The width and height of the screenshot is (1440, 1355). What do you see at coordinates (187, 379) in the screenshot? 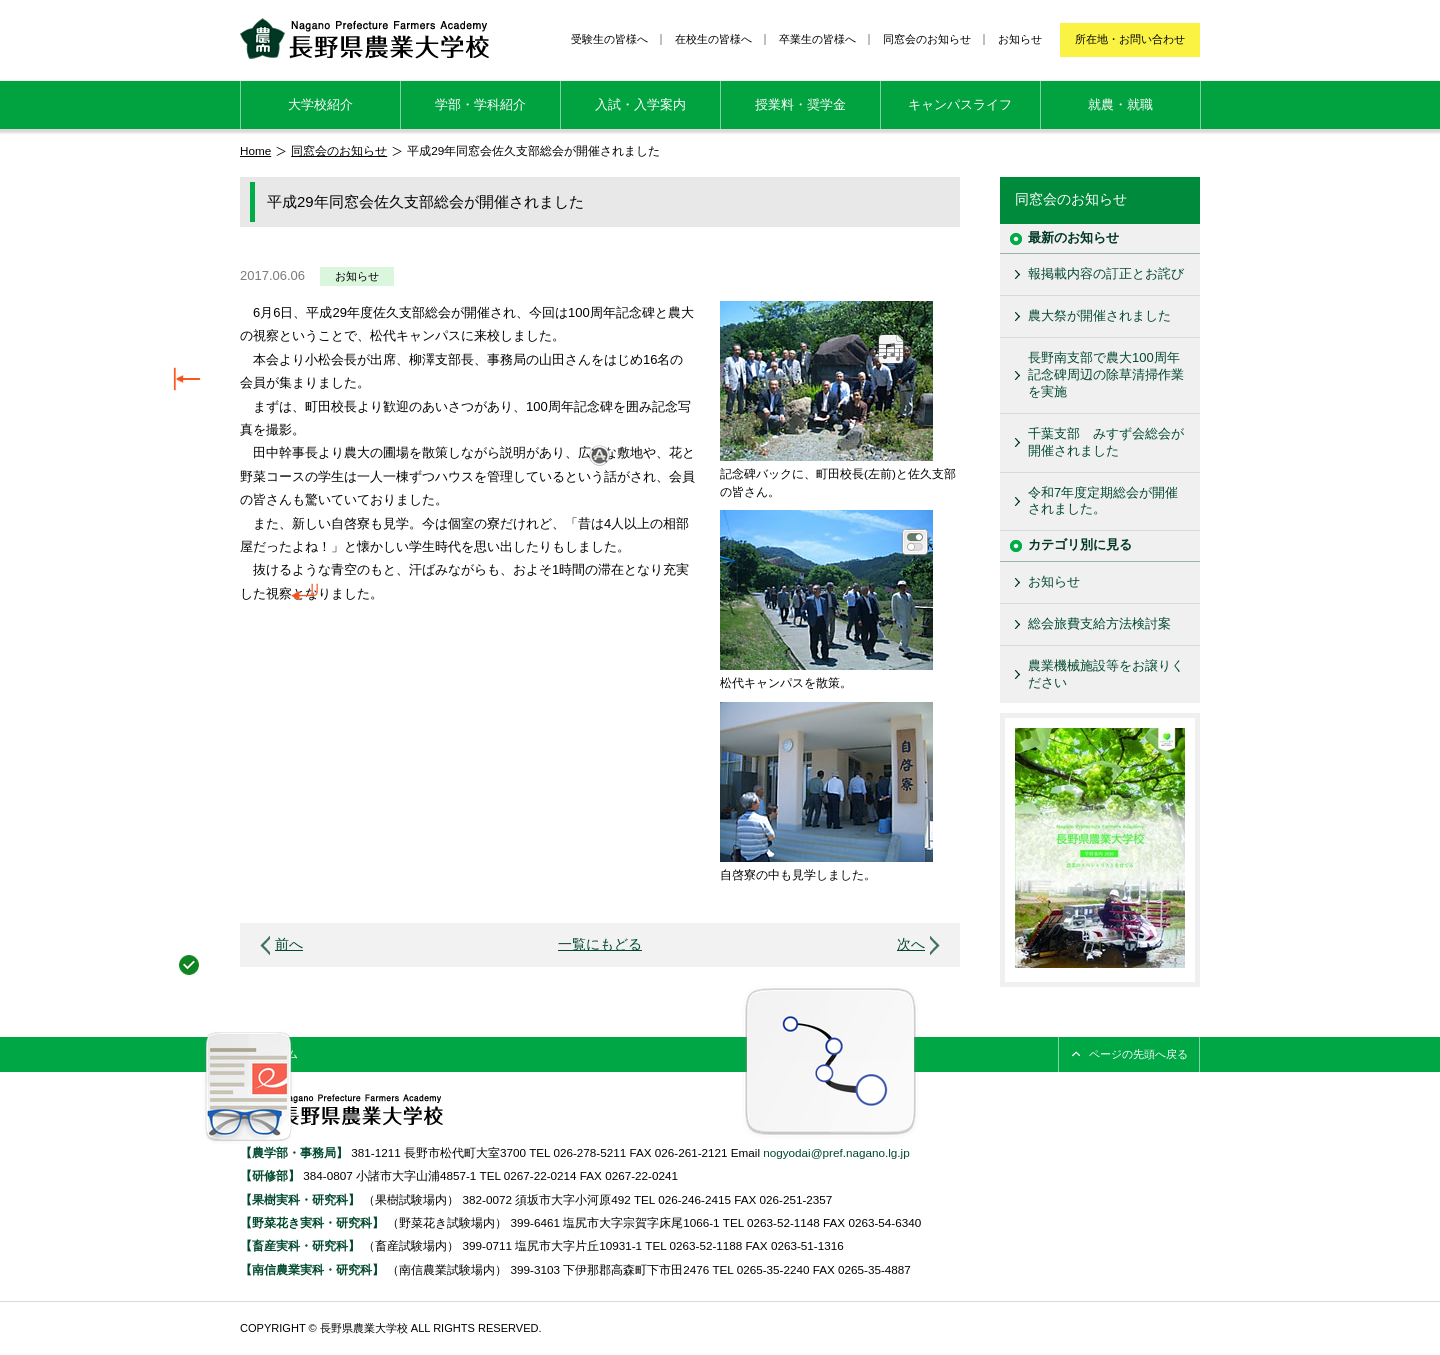
I see `go to the first item in a list or sequence` at bounding box center [187, 379].